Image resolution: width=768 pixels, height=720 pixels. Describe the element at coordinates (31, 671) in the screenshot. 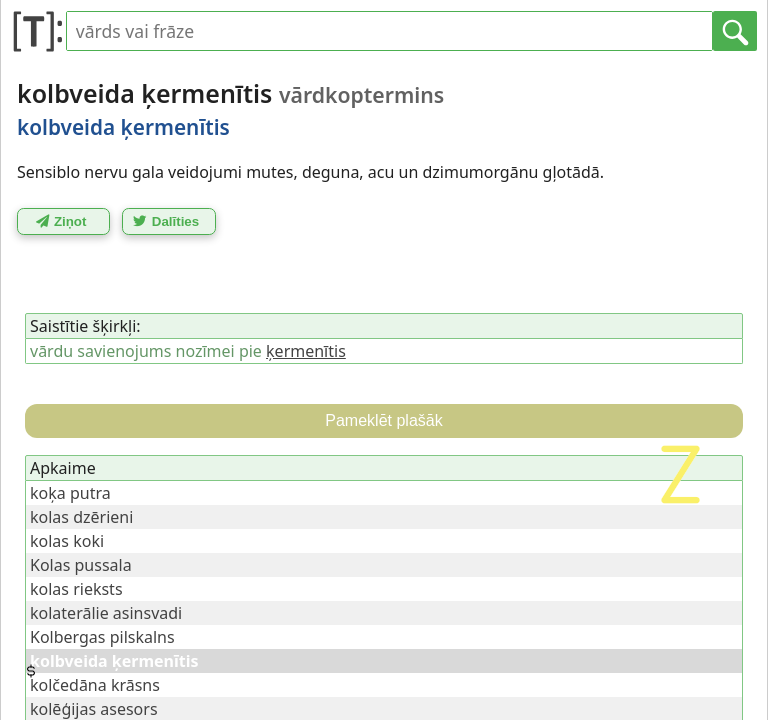

I see `view pricing or payment options` at that location.